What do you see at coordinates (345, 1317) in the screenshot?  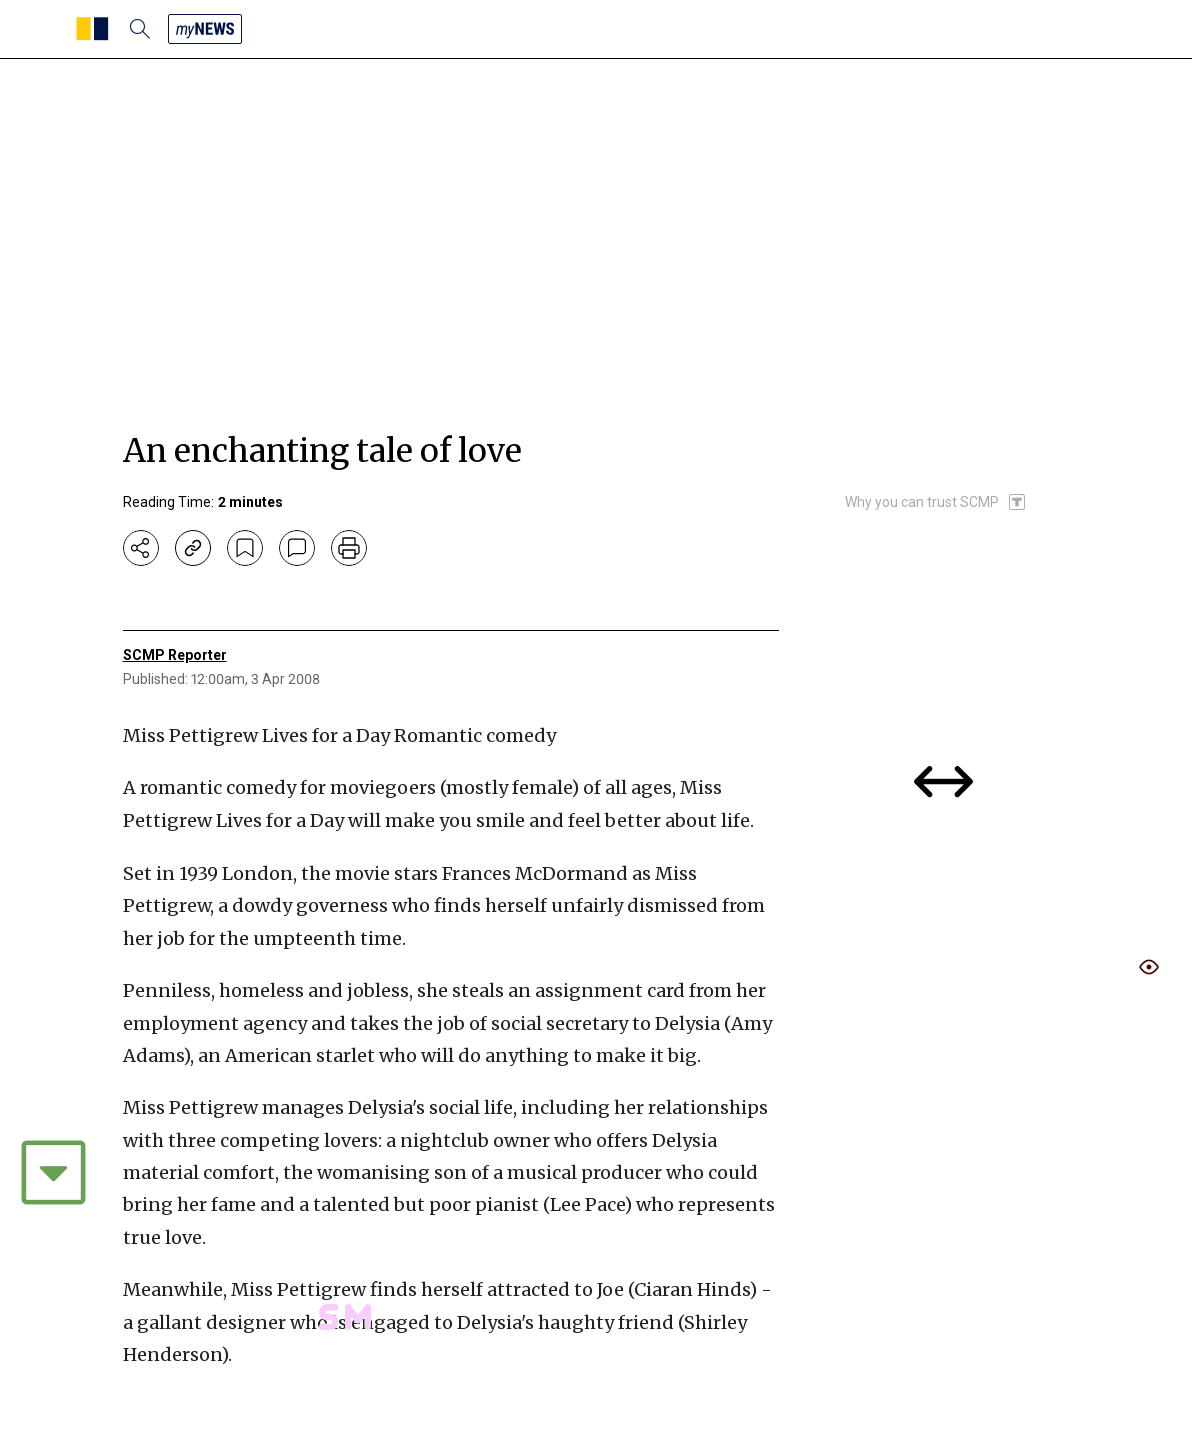 I see `indicates a service mark designation` at bounding box center [345, 1317].